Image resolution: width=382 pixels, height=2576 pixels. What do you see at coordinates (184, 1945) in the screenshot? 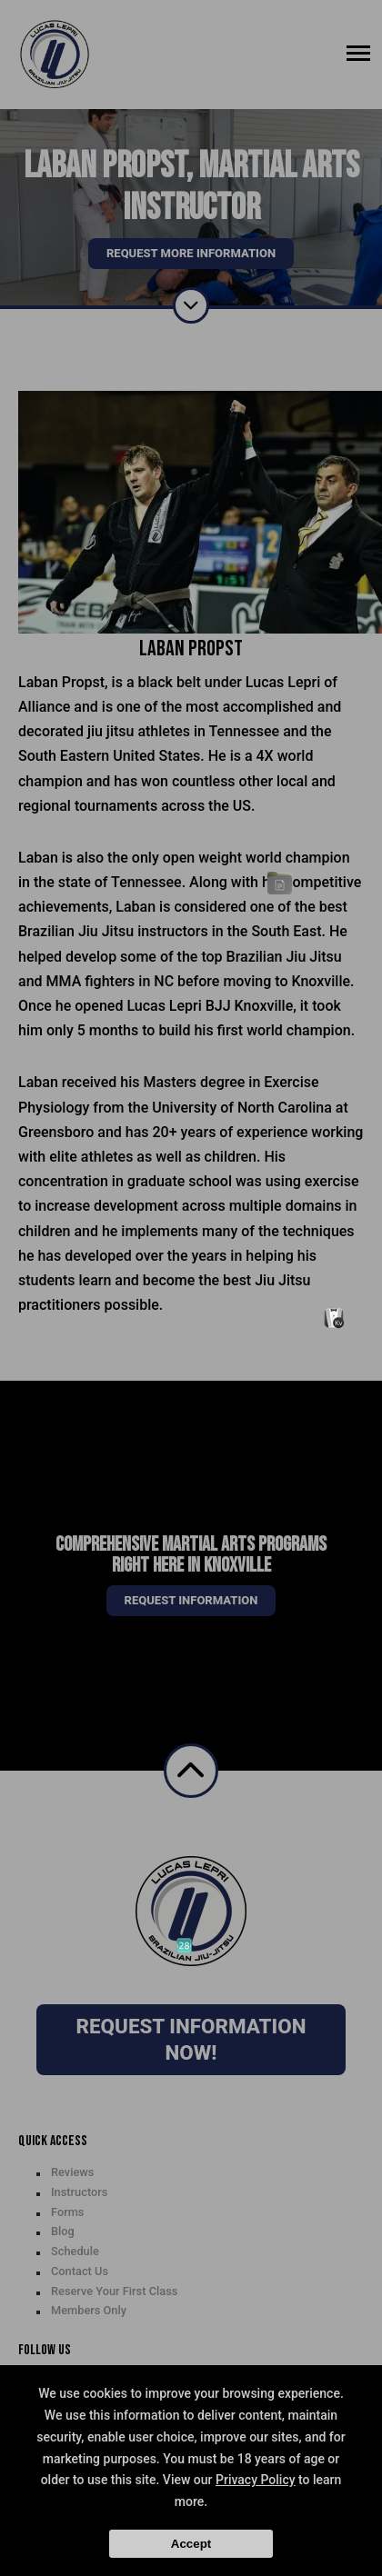
I see `open the calendar app` at bounding box center [184, 1945].